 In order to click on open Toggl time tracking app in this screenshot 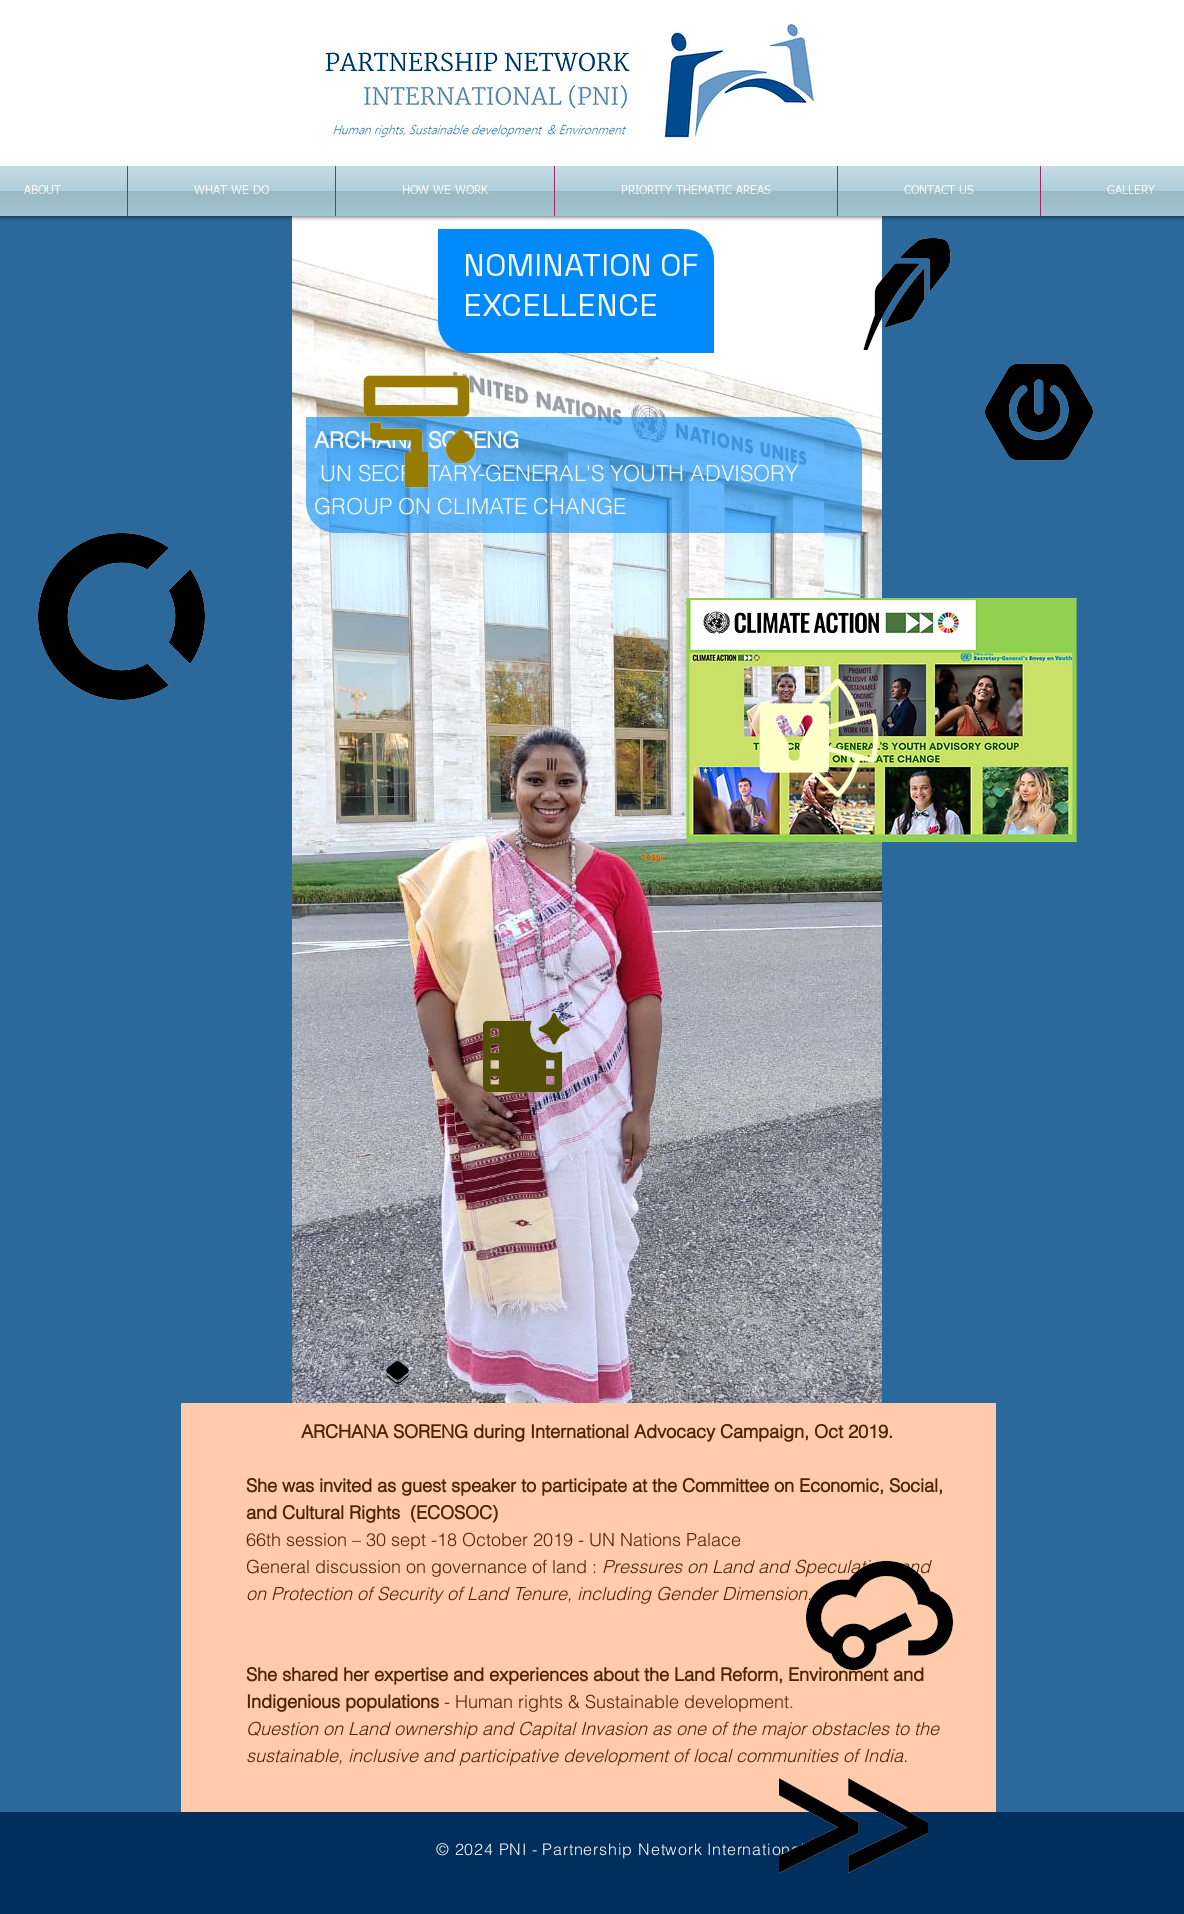, I will do `click(652, 857)`.